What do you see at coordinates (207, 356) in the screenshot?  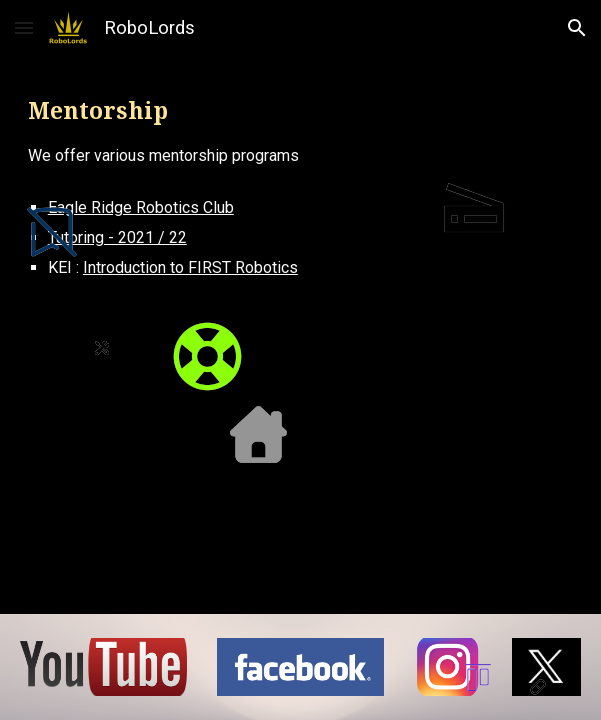 I see `access help or support center` at bounding box center [207, 356].